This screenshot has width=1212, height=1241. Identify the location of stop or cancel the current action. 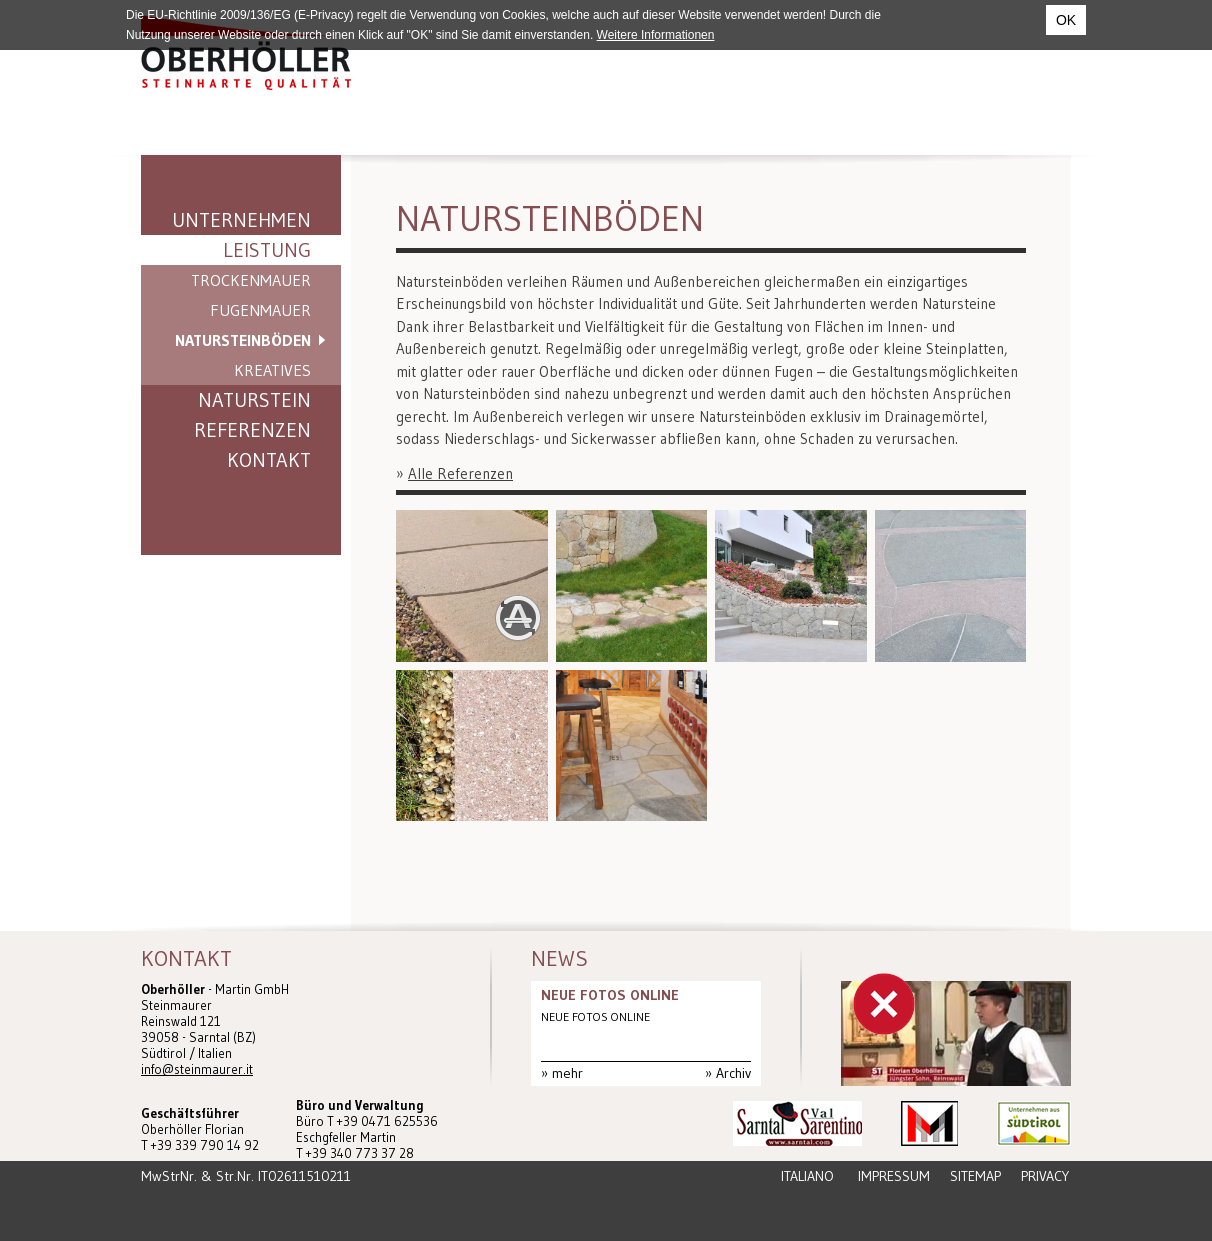
(884, 1004).